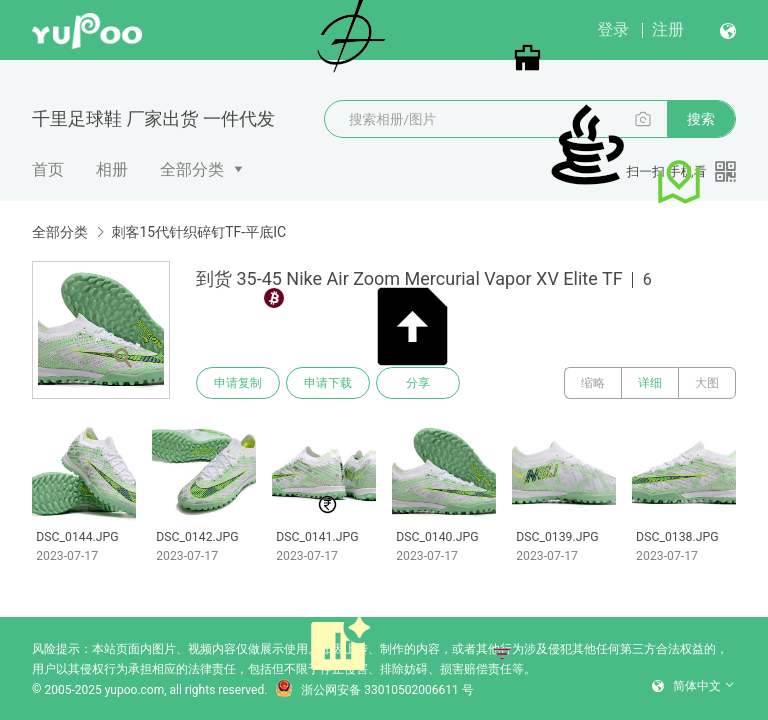 Image resolution: width=768 pixels, height=720 pixels. What do you see at coordinates (679, 183) in the screenshot?
I see `view map directions or navigation` at bounding box center [679, 183].